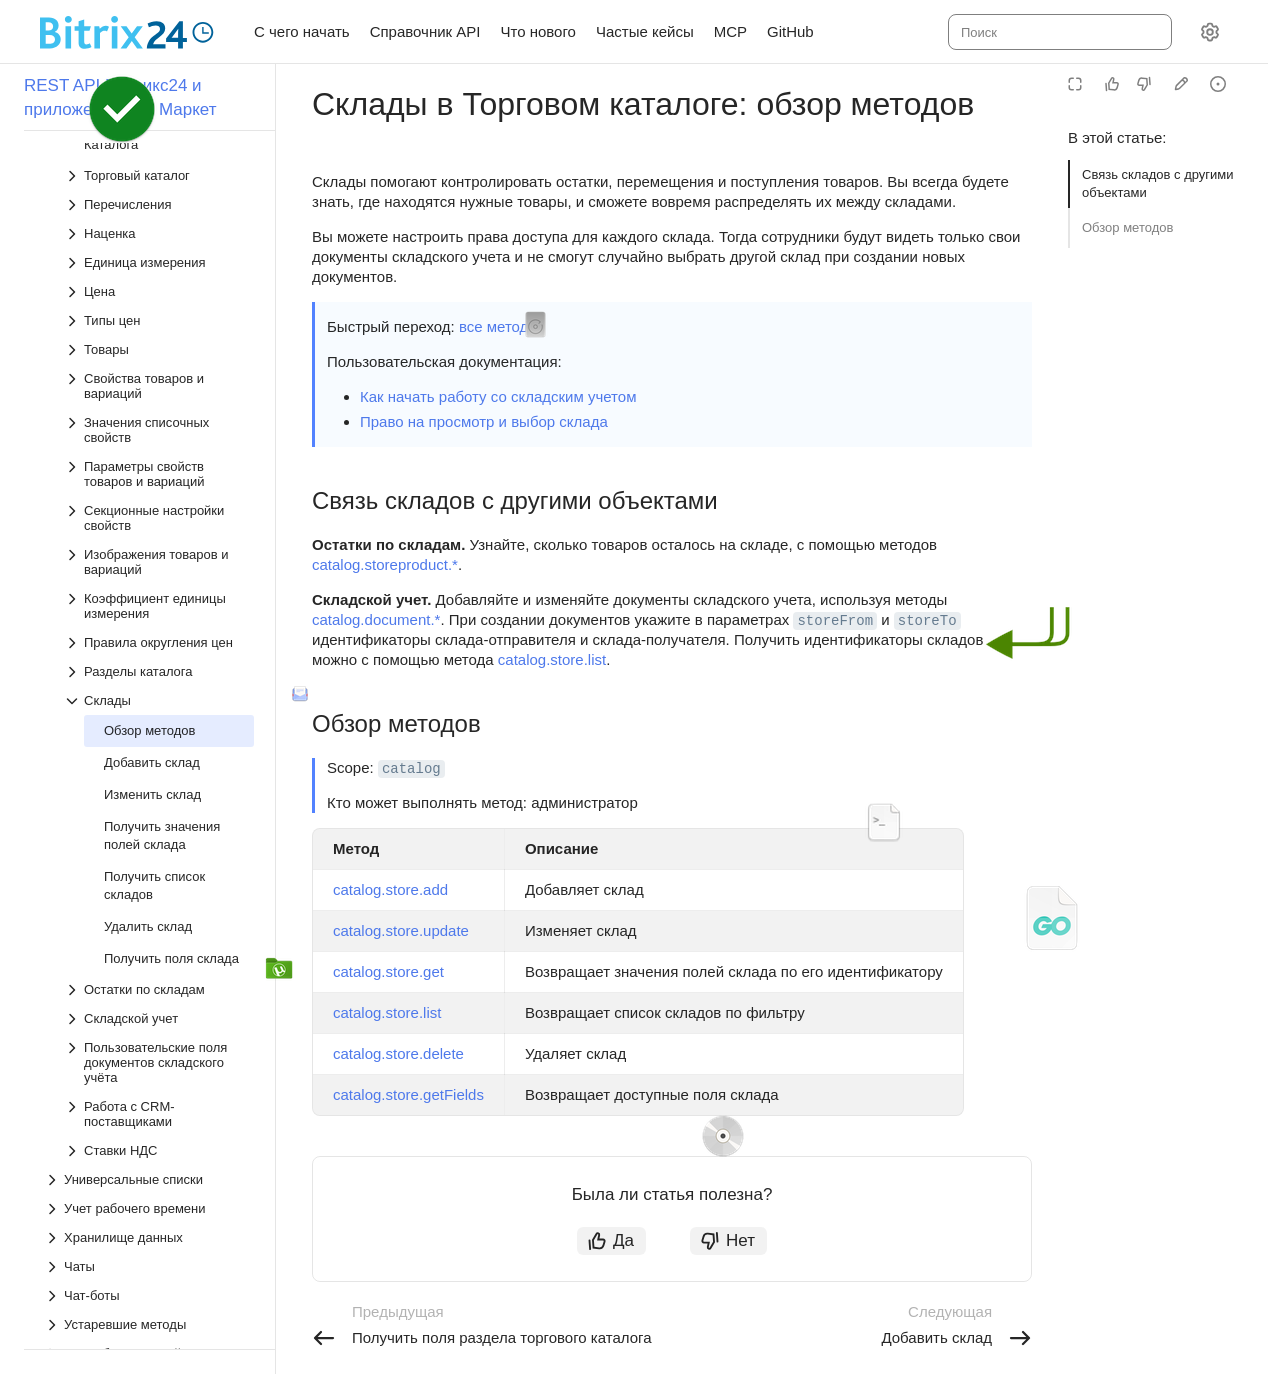 This screenshot has width=1268, height=1374. What do you see at coordinates (884, 822) in the screenshot?
I see `shell script or terminal executable file` at bounding box center [884, 822].